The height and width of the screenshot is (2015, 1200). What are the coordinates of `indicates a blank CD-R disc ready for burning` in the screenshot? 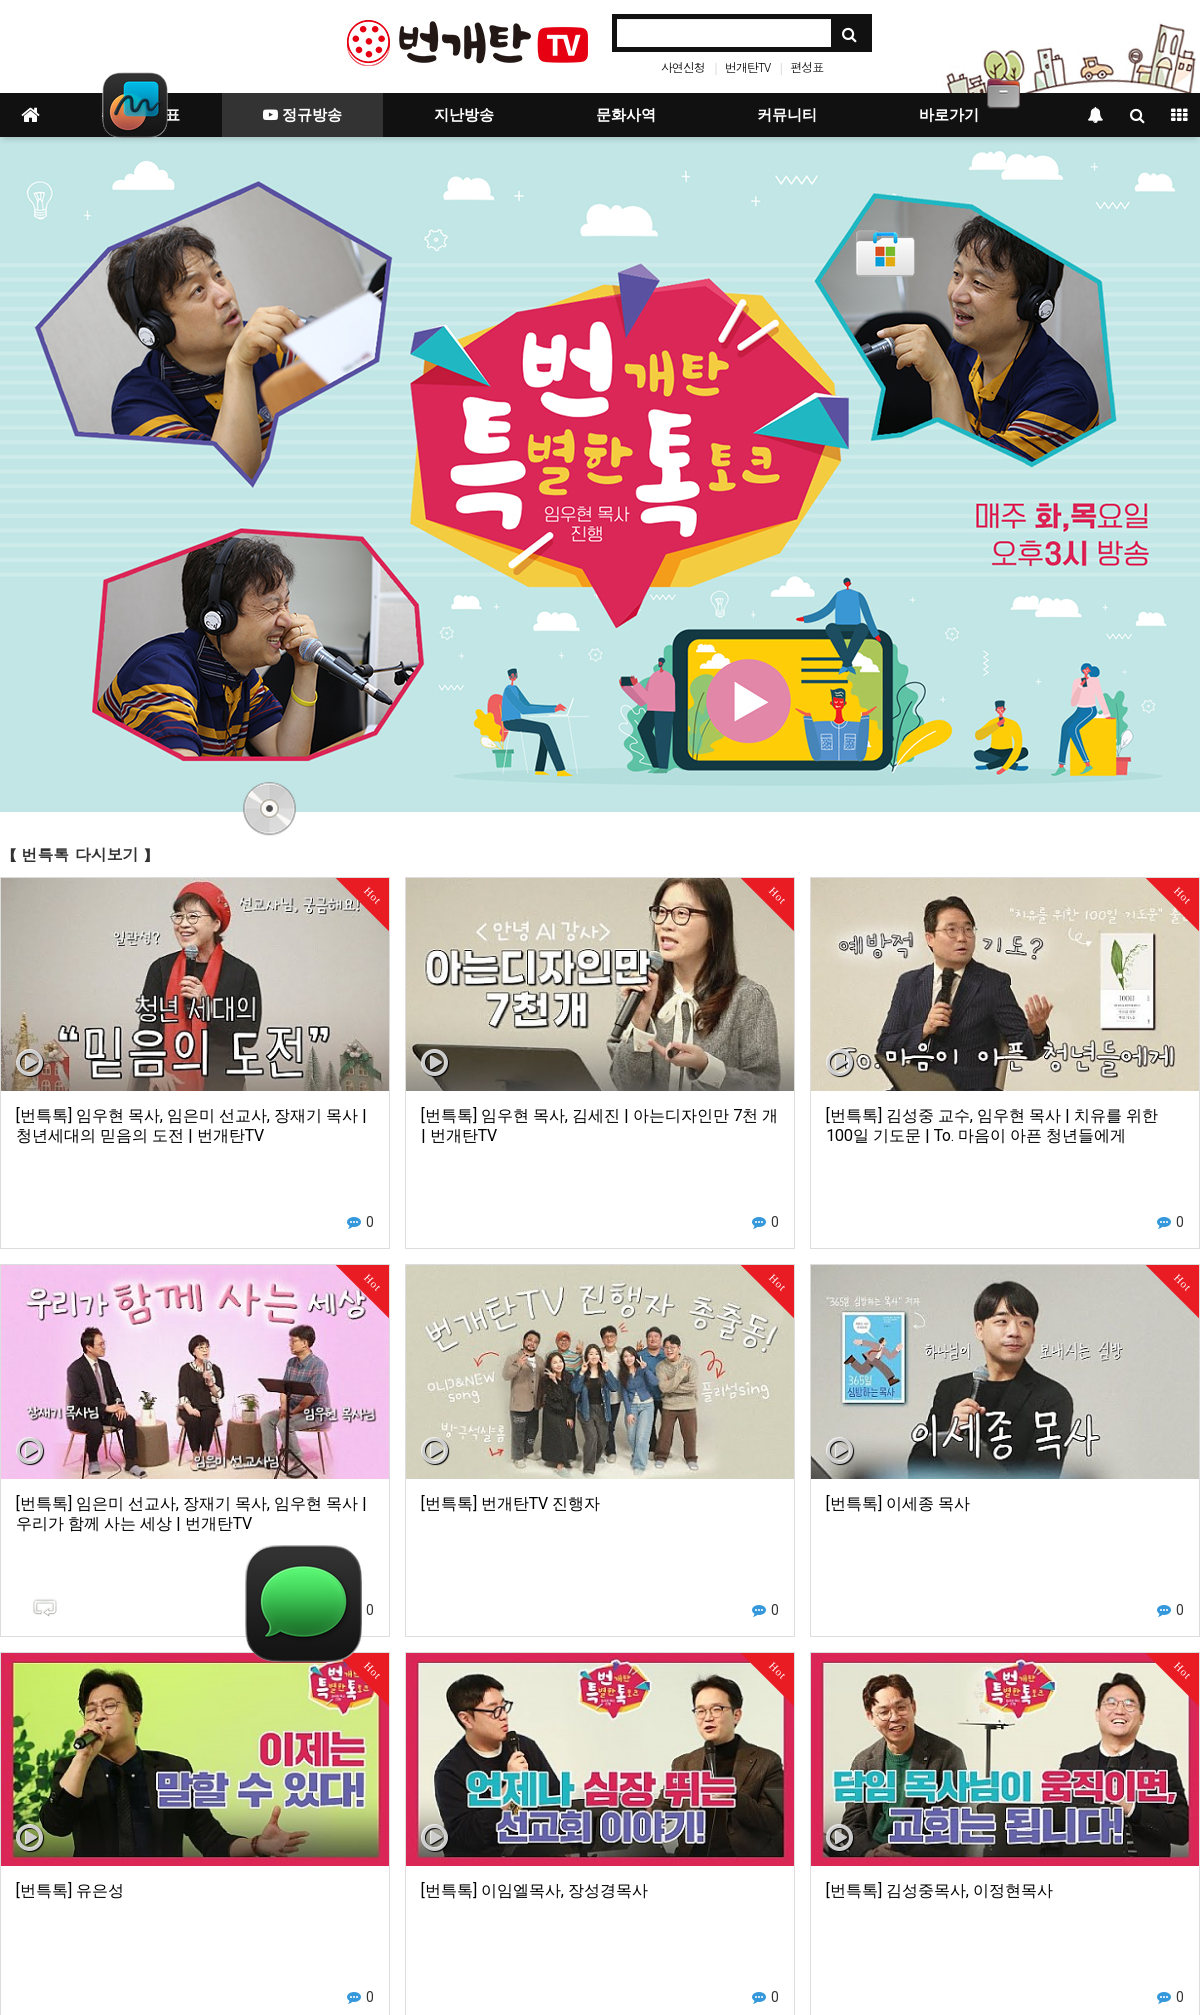 It's located at (269, 808).